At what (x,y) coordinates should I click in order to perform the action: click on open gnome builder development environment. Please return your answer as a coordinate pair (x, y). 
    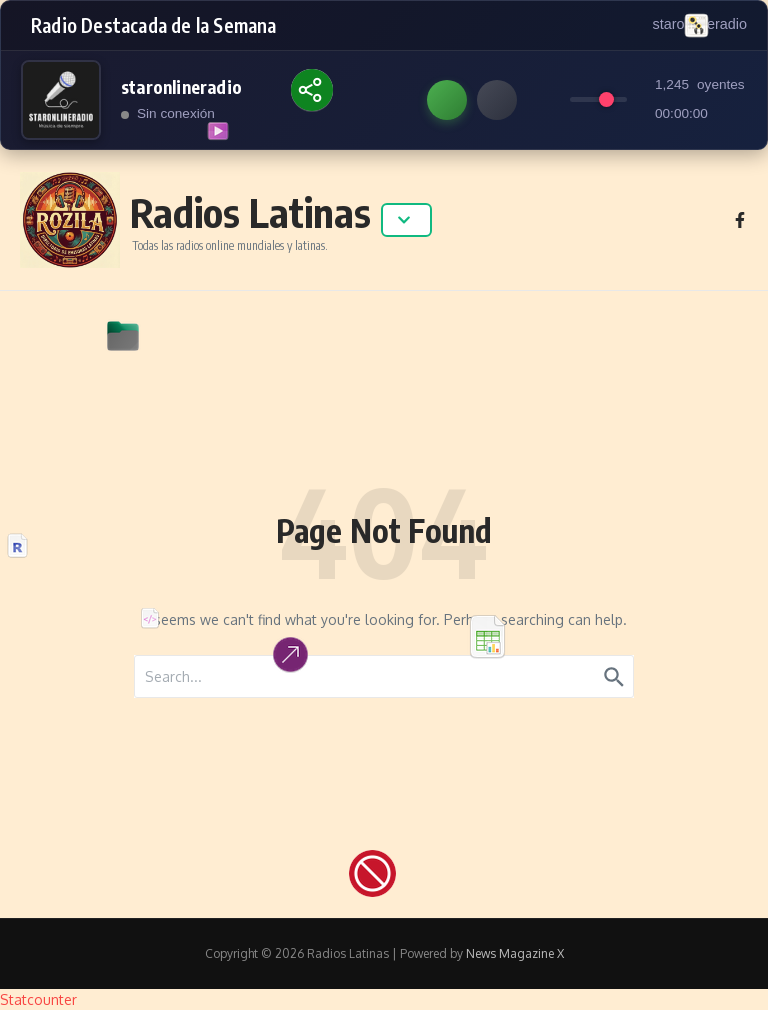
    Looking at the image, I should click on (696, 25).